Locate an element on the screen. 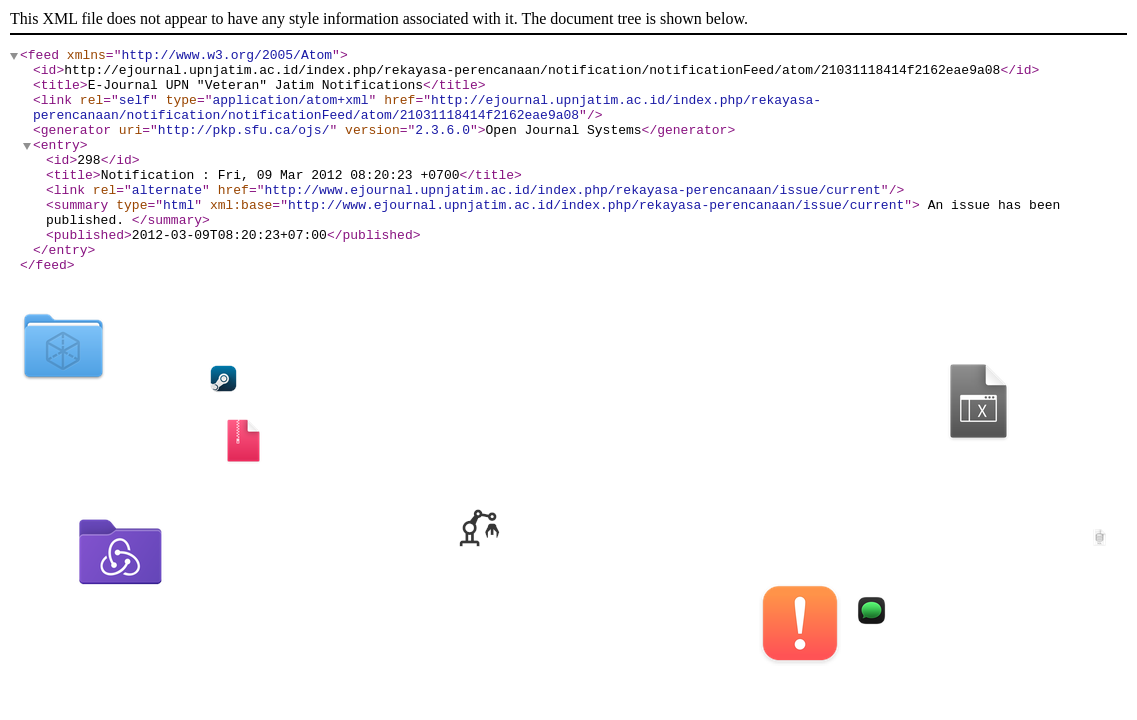 The height and width of the screenshot is (720, 1137). open GNOME Builder IDE is located at coordinates (479, 526).